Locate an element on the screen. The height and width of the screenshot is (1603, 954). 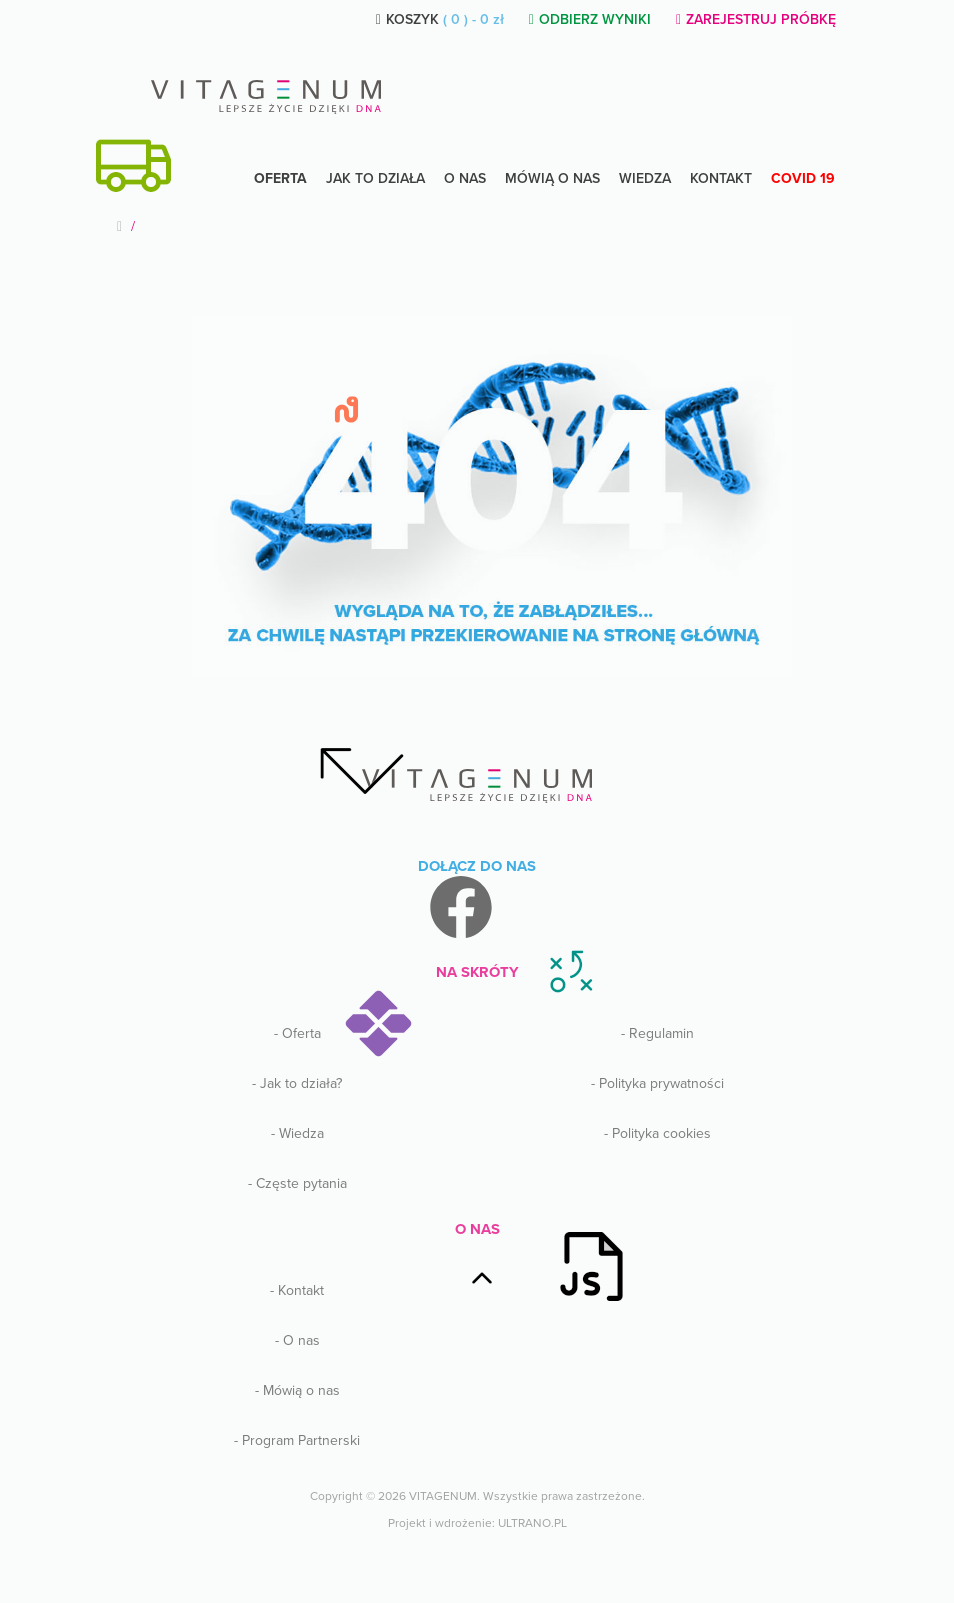
track your delivery status is located at coordinates (131, 162).